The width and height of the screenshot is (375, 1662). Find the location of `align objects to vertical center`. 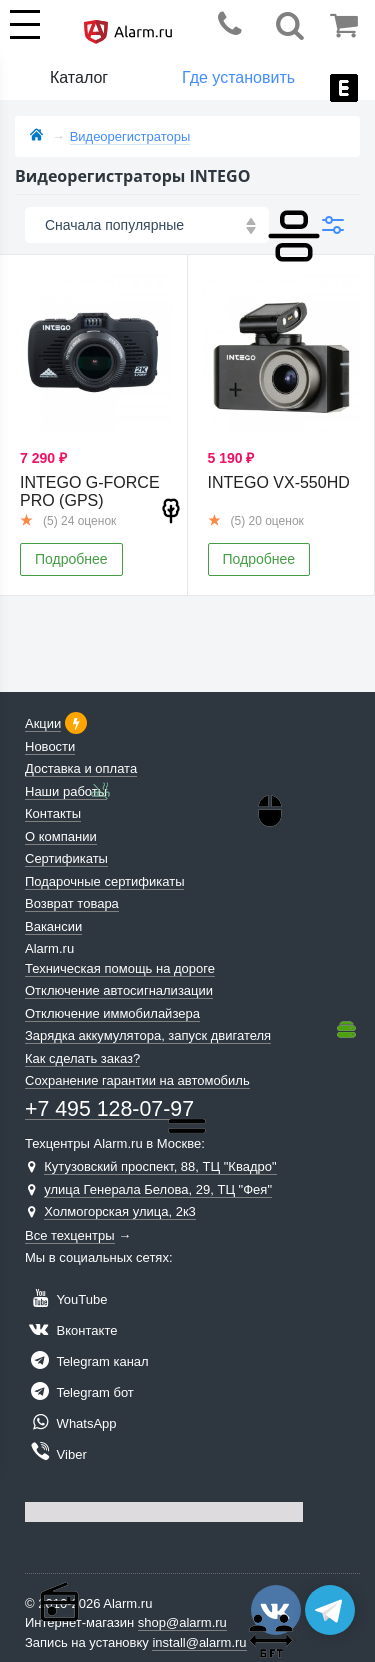

align objects to vertical center is located at coordinates (294, 236).